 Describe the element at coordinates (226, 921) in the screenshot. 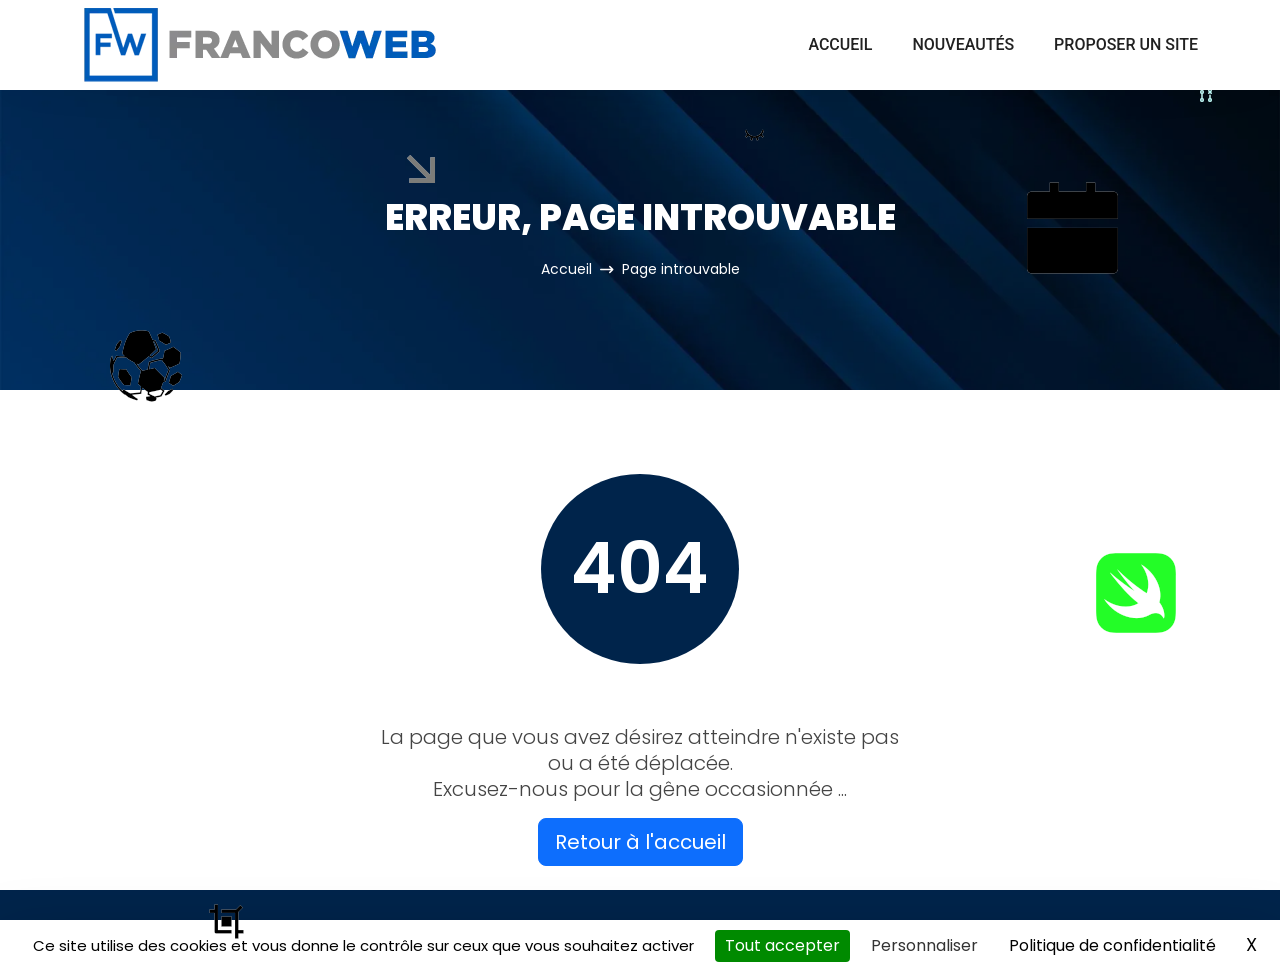

I see `crop an image or photo` at that location.